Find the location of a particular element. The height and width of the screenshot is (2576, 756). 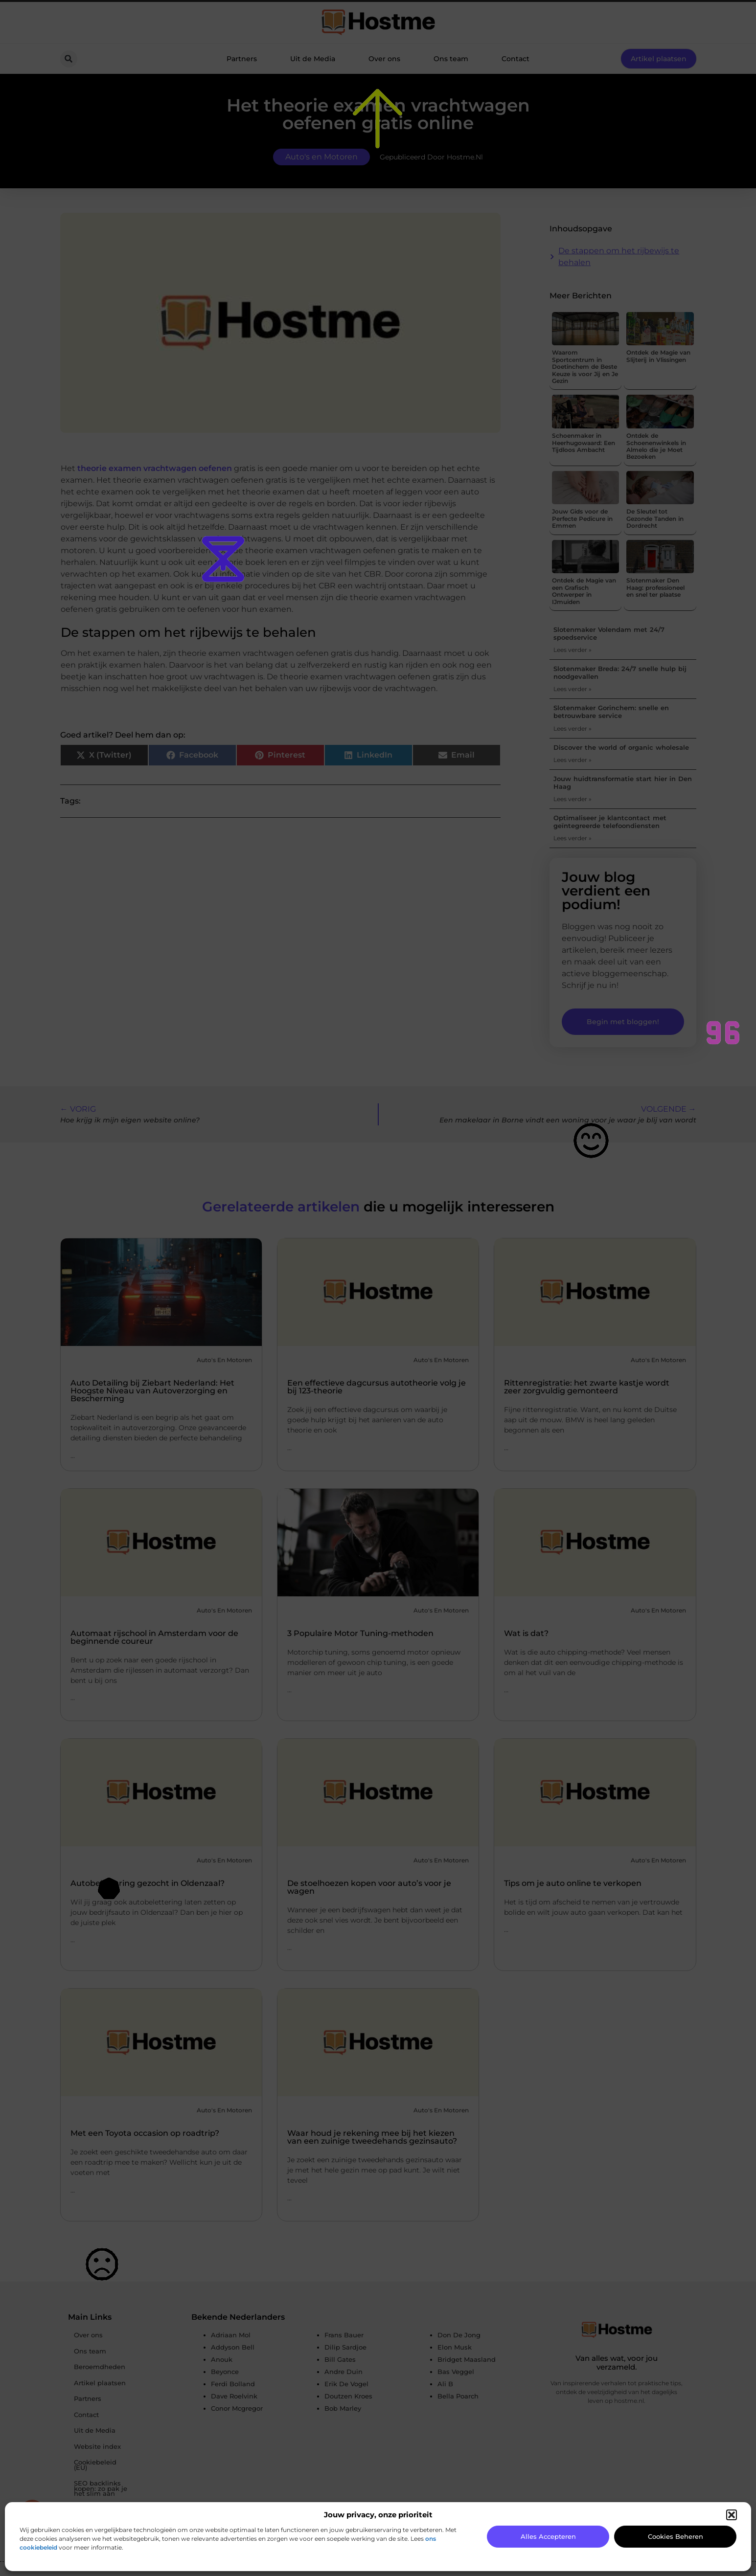

displays the number 96 as a label or count indicator is located at coordinates (723, 1032).